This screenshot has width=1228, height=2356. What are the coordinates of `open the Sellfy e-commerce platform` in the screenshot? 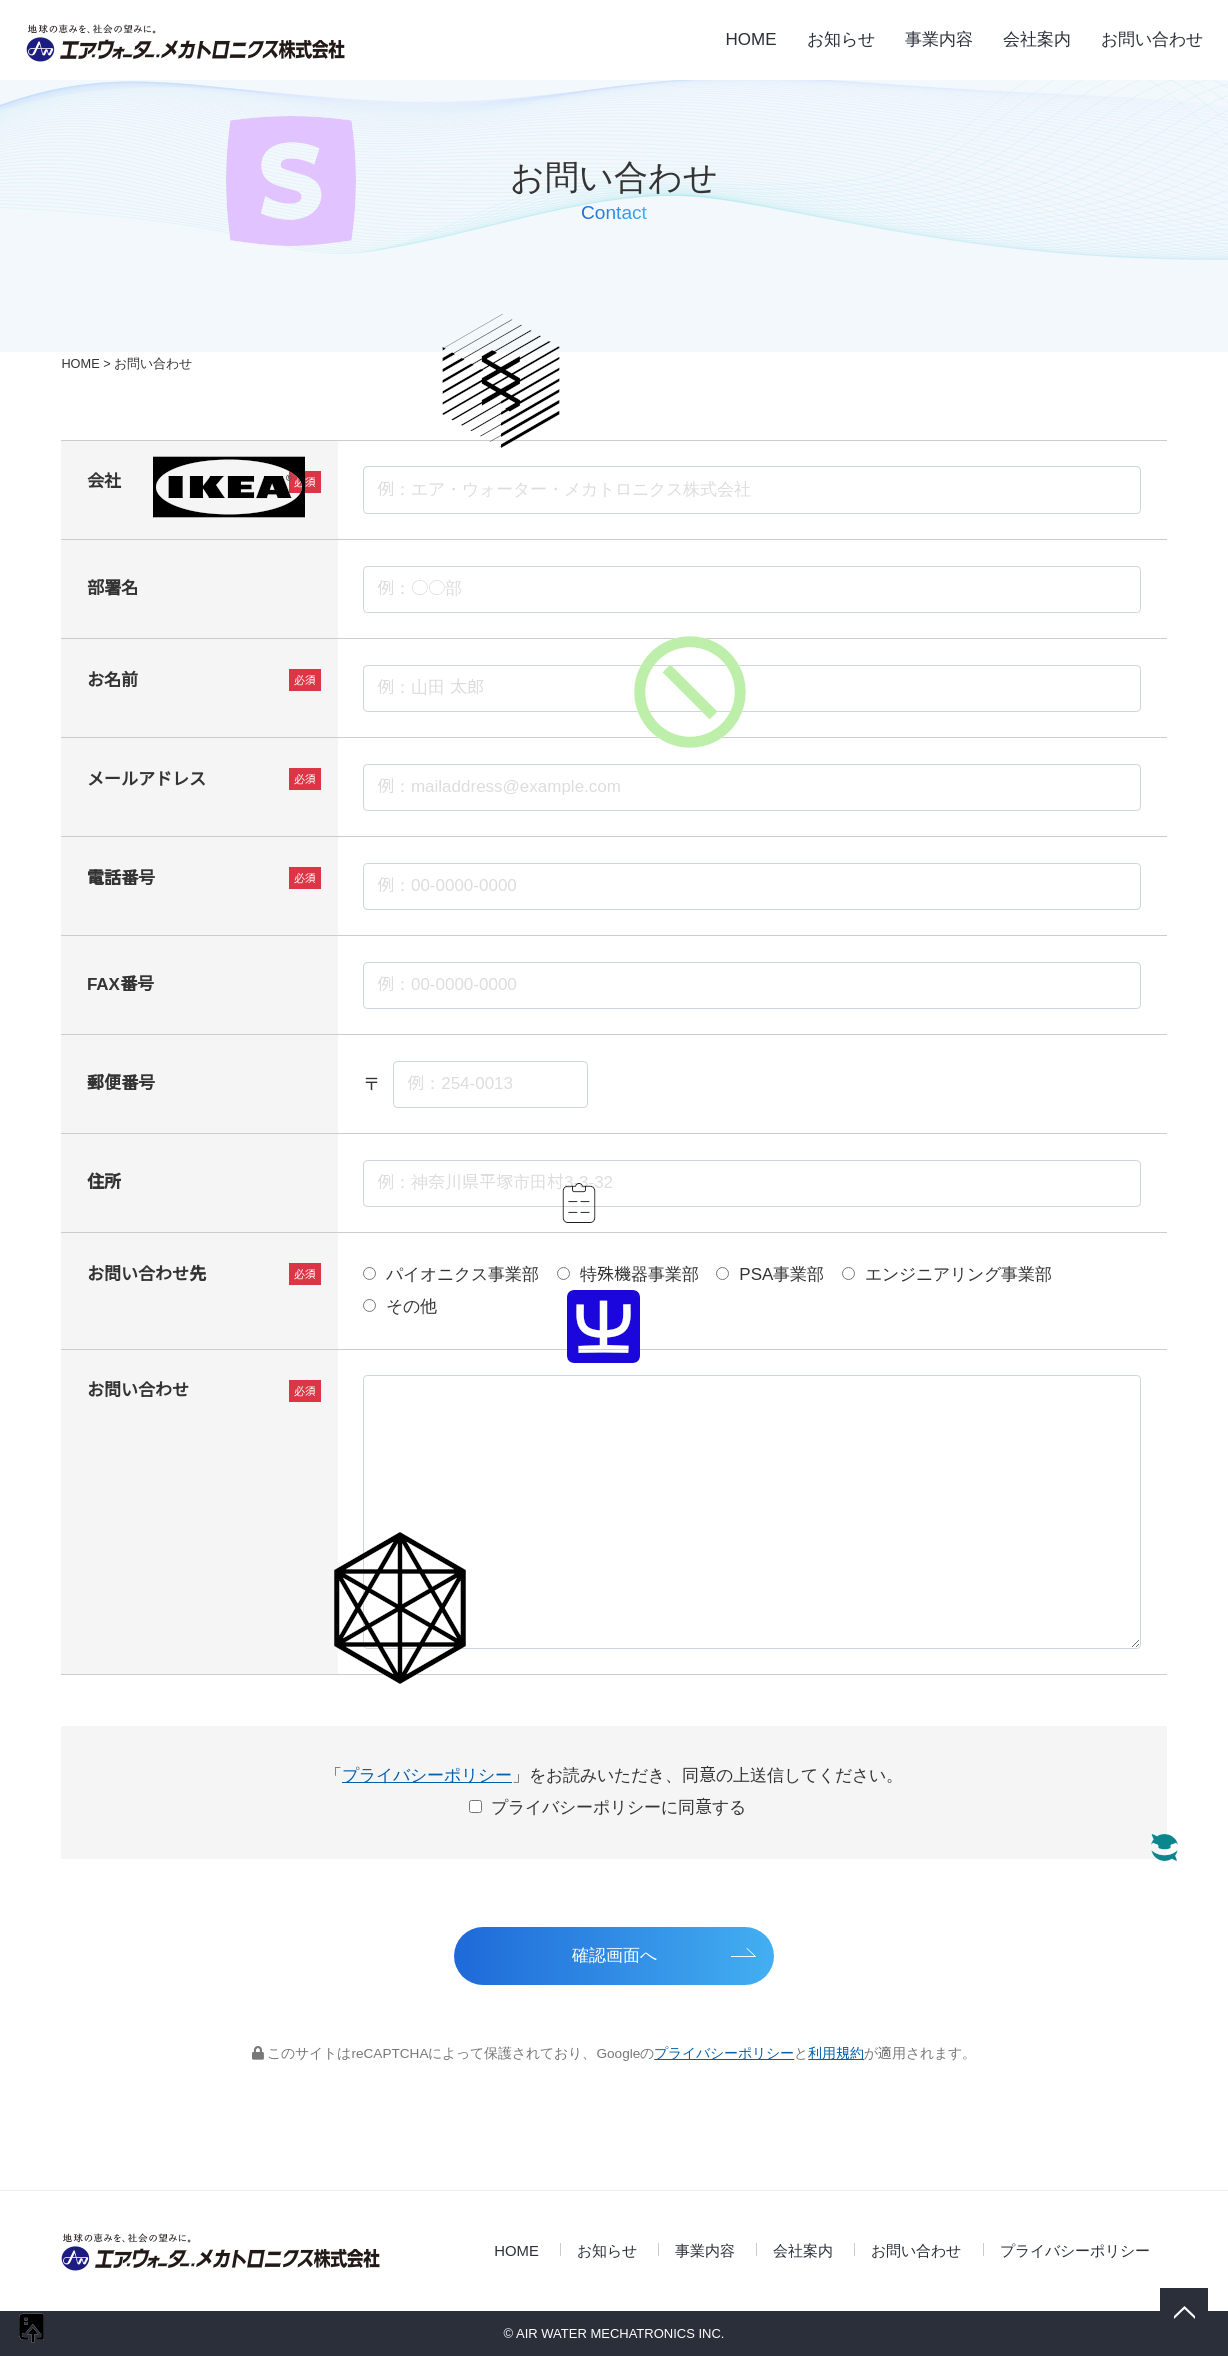 It's located at (291, 181).